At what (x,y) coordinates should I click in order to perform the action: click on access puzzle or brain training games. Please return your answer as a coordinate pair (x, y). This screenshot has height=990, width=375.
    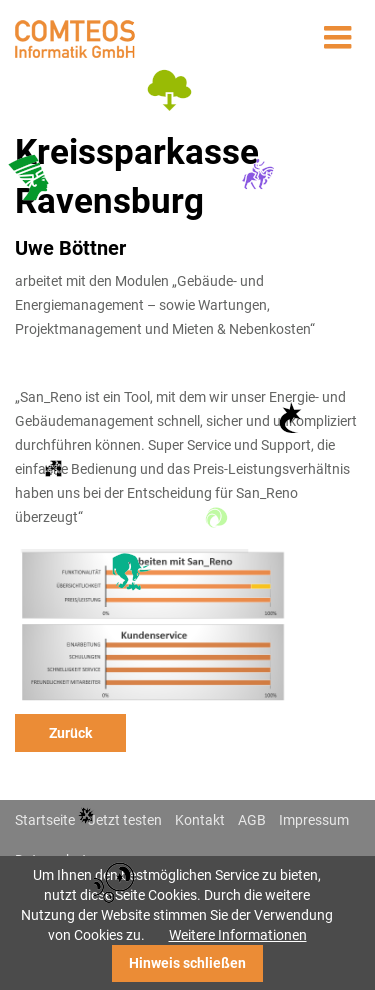
    Looking at the image, I should click on (53, 468).